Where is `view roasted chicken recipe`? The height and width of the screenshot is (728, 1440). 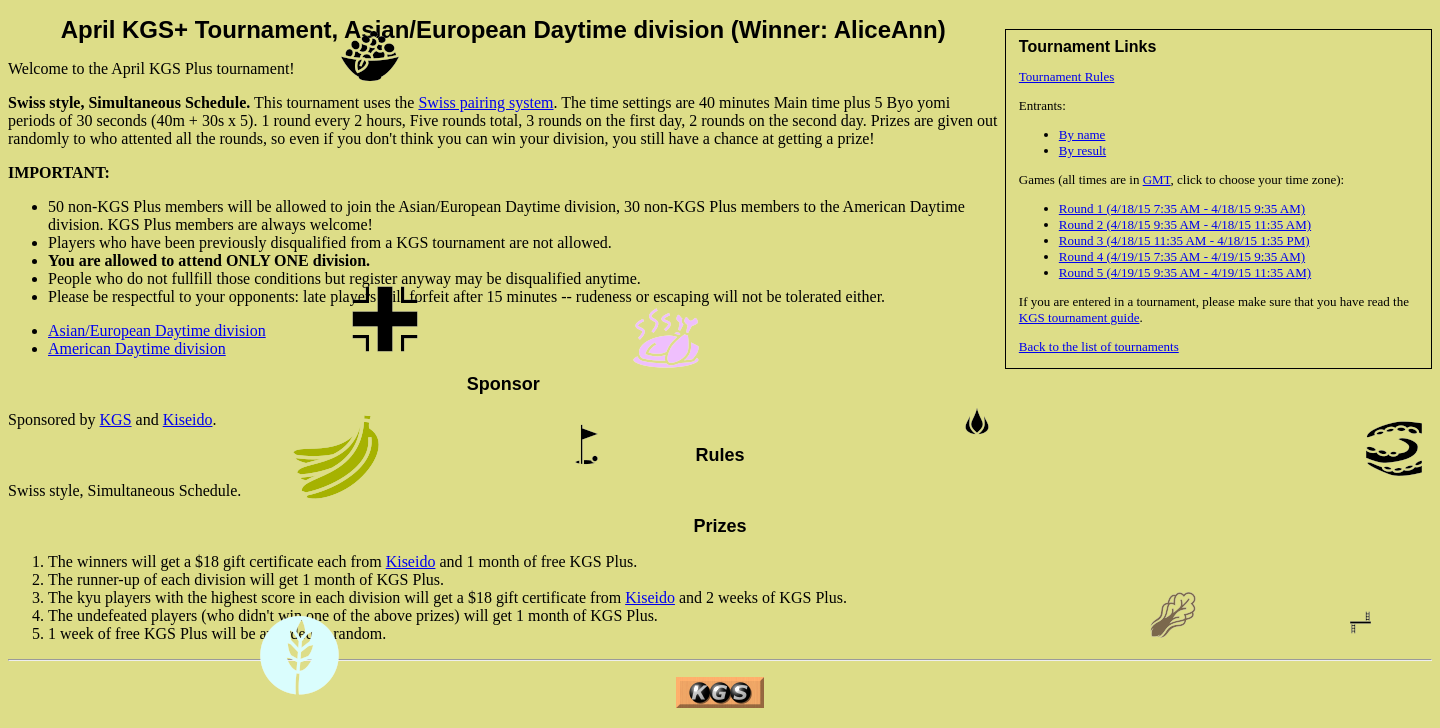 view roasted chicken recipe is located at coordinates (666, 338).